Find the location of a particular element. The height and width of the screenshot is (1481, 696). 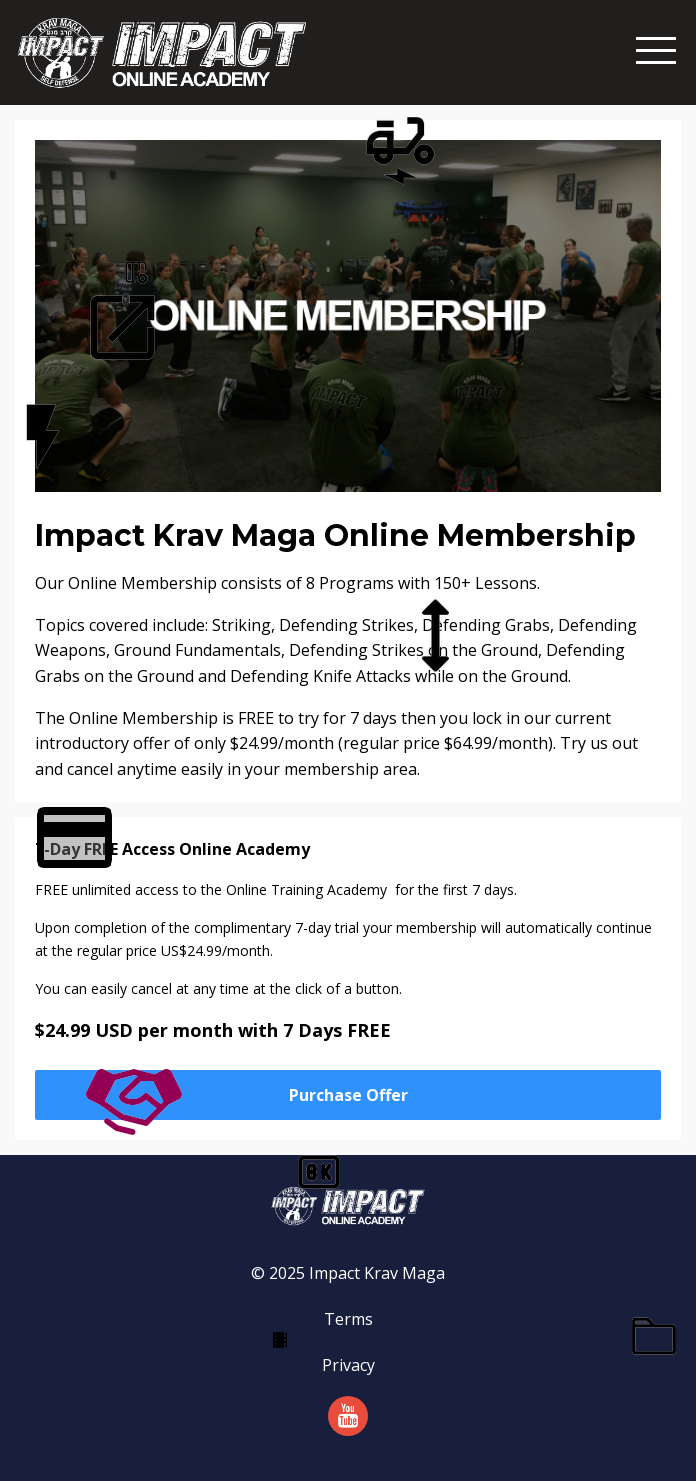

turn on camera flash is located at coordinates (43, 437).